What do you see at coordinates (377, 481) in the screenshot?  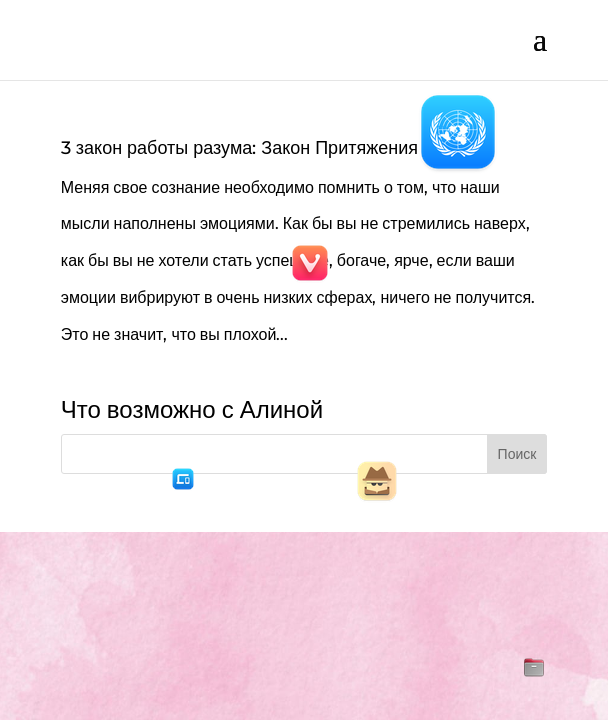 I see `open d-spy application for debugging d-bus` at bounding box center [377, 481].